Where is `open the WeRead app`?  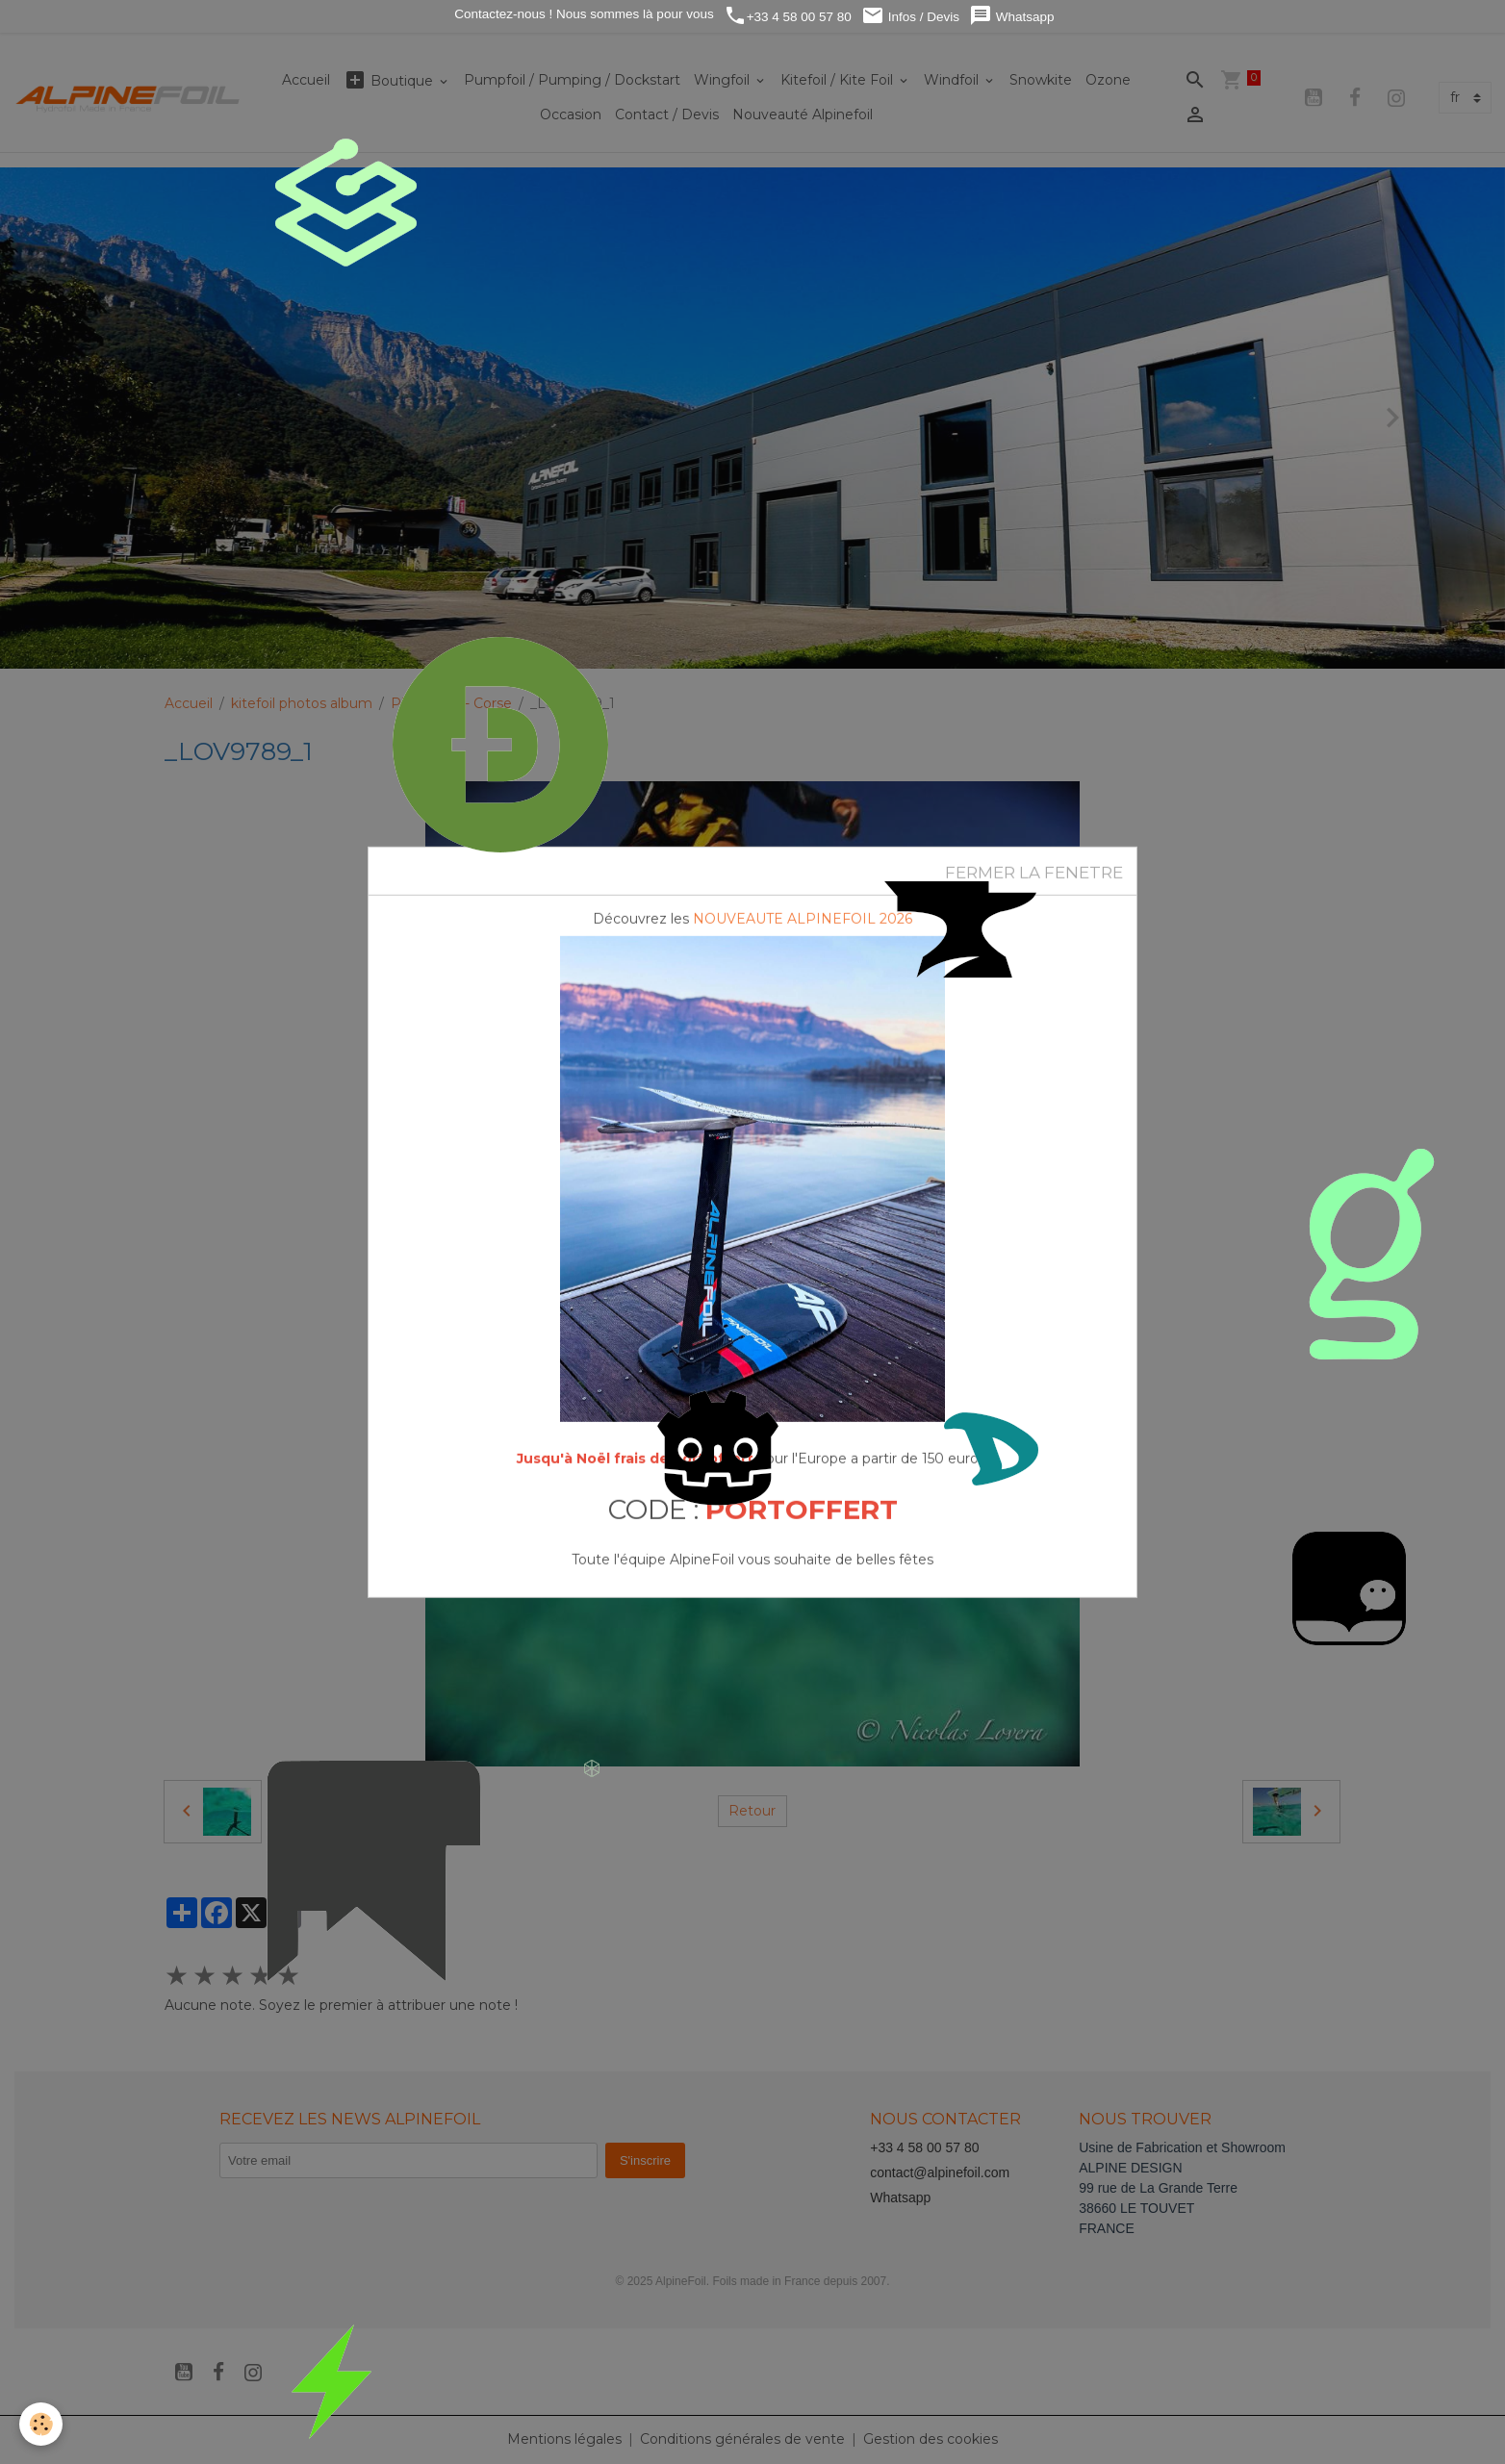
open the WeRead app is located at coordinates (1349, 1588).